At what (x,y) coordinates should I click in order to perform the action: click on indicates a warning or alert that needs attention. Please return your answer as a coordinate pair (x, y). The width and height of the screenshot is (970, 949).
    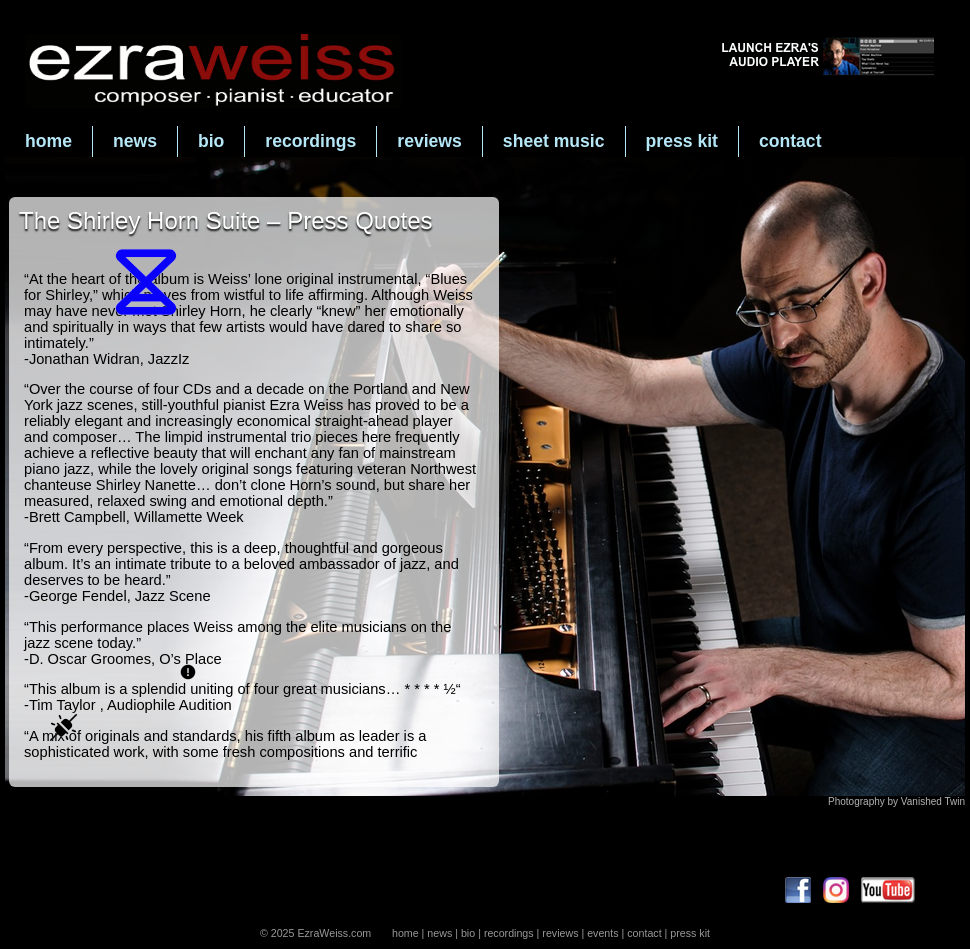
    Looking at the image, I should click on (188, 672).